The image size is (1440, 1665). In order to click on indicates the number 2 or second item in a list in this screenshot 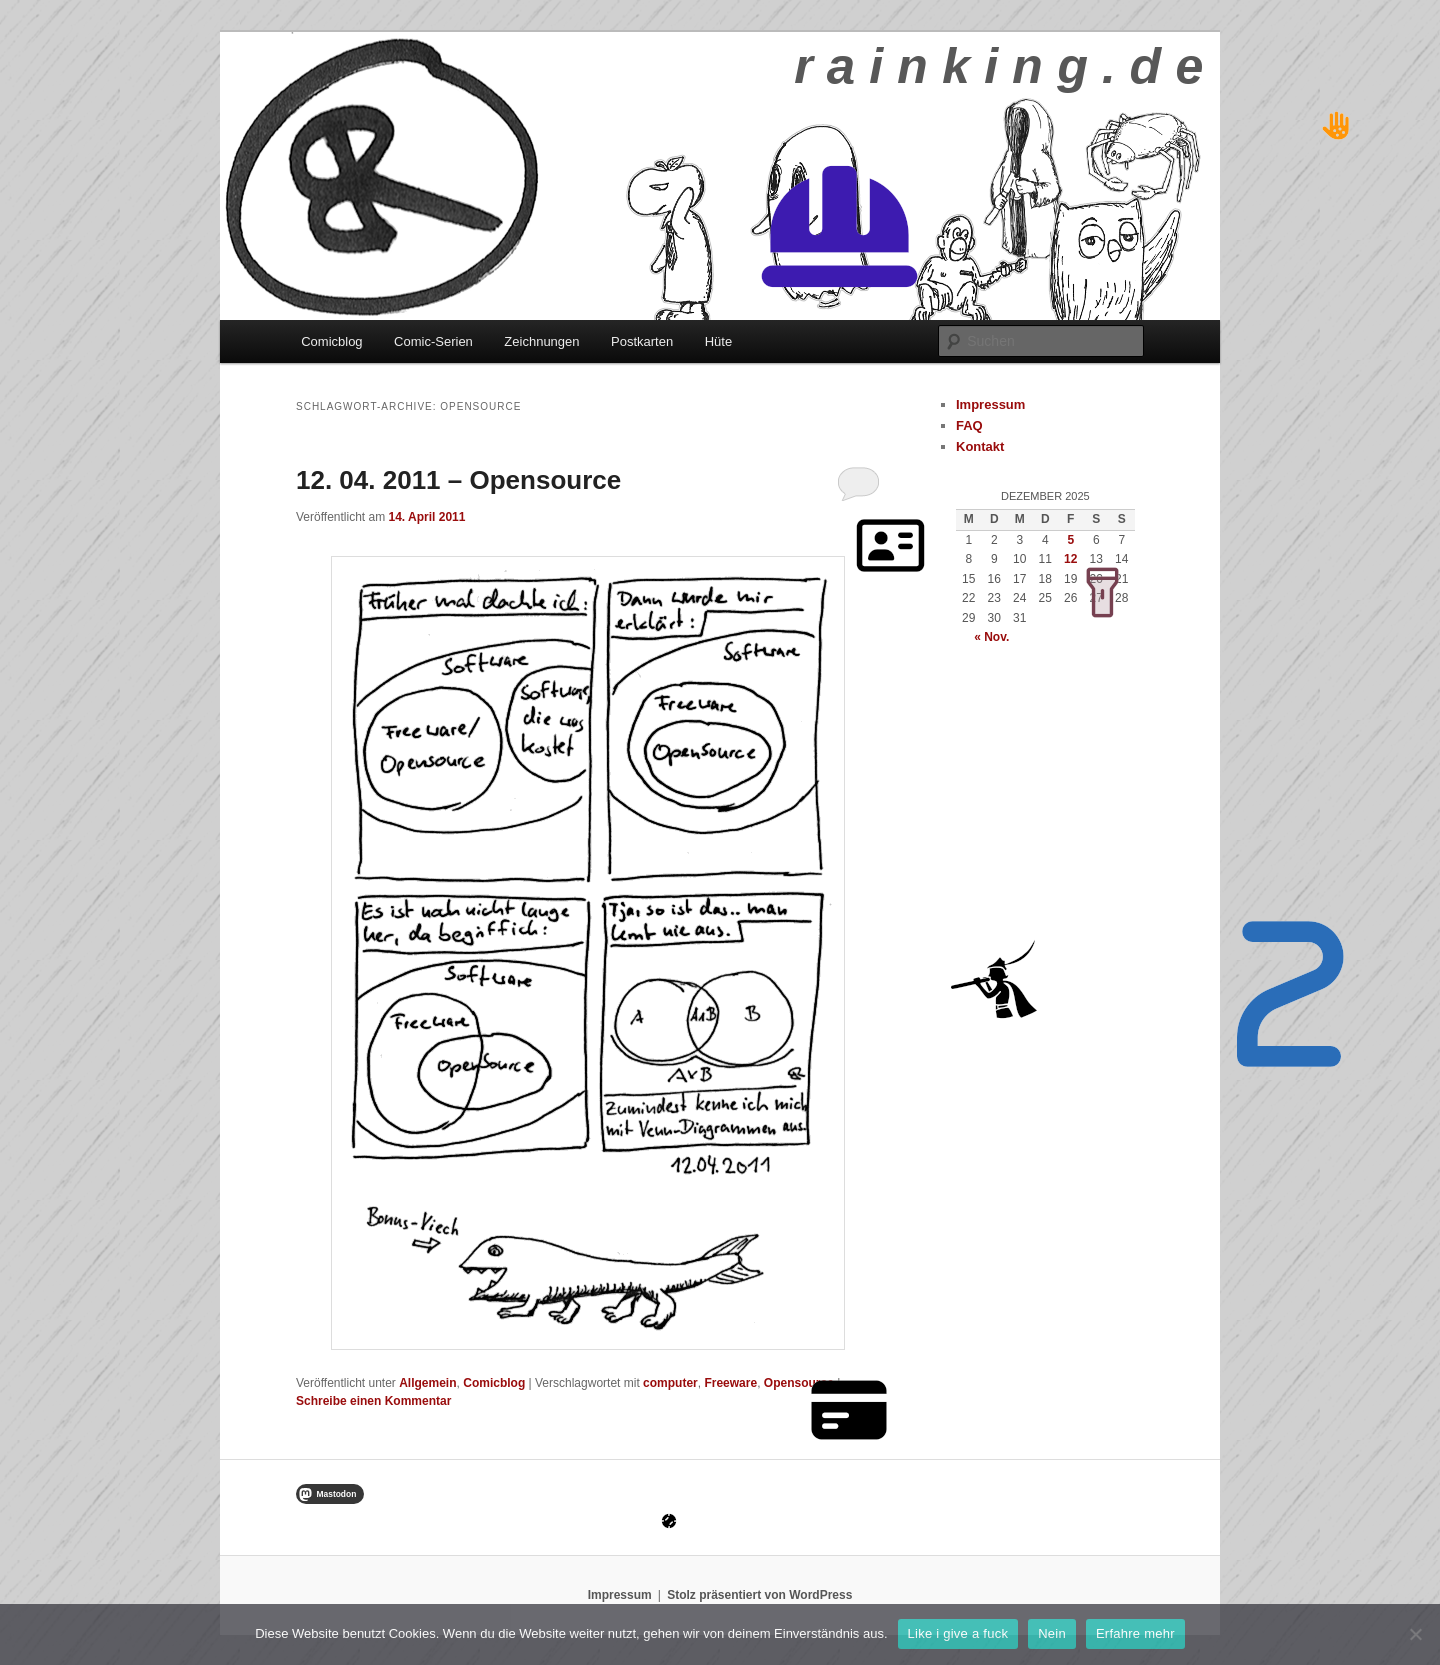, I will do `click(1289, 994)`.